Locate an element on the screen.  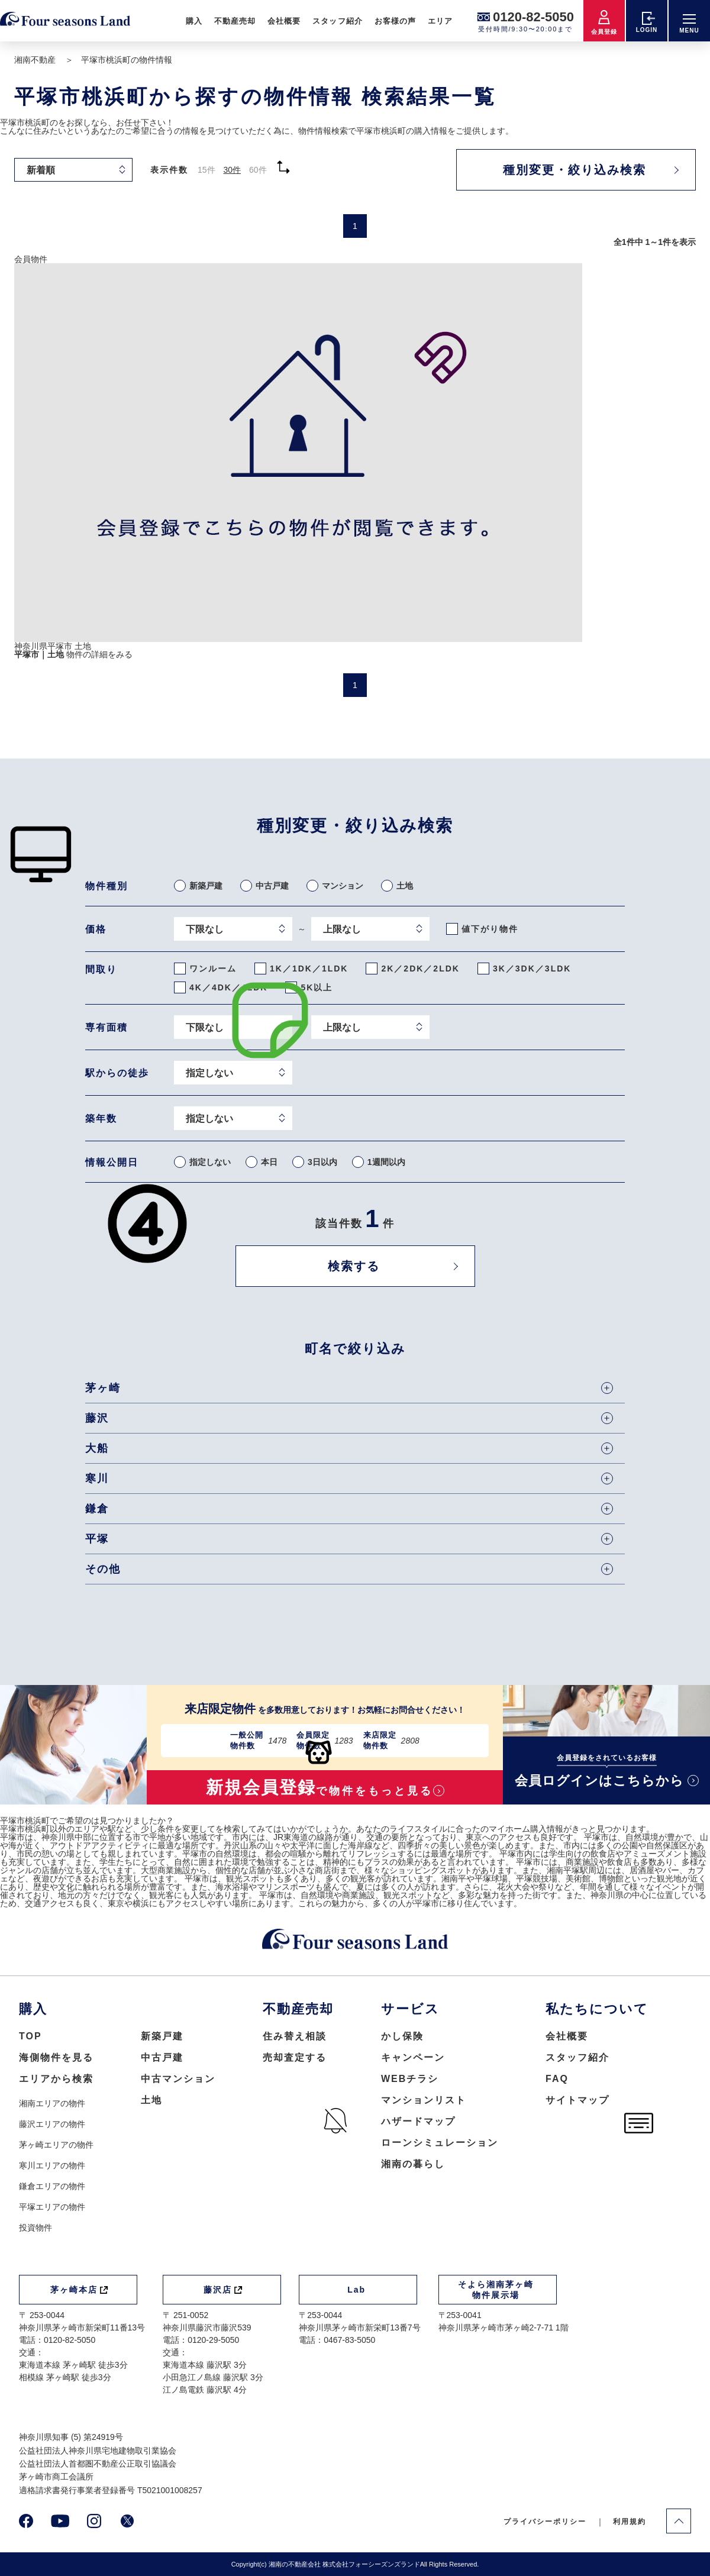
indicates a vector path or directional flow is located at coordinates (283, 167).